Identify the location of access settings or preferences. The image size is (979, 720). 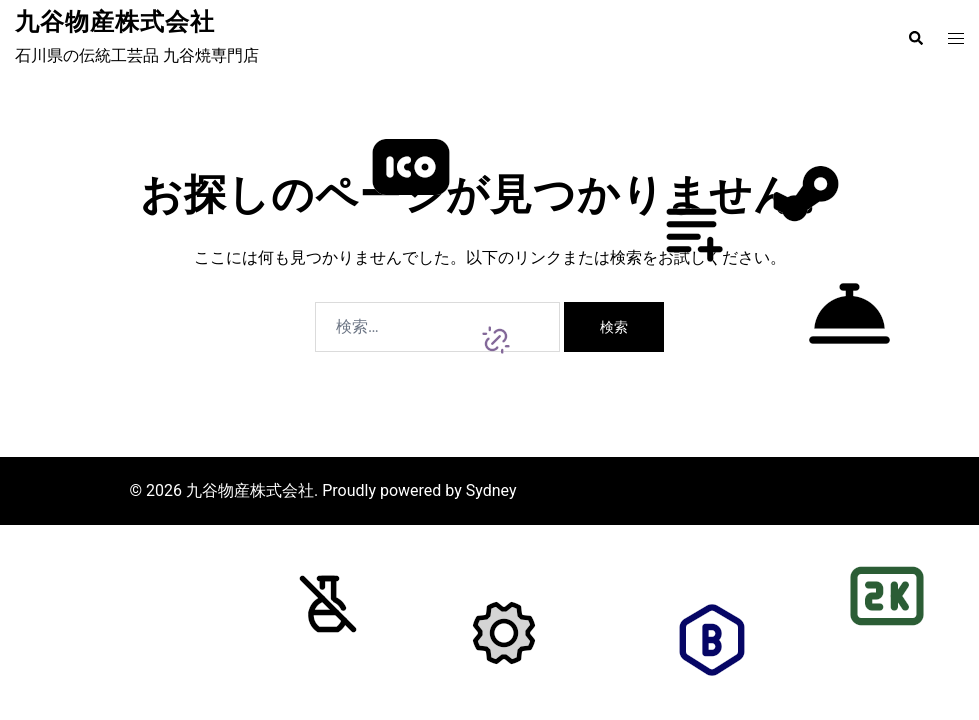
(504, 633).